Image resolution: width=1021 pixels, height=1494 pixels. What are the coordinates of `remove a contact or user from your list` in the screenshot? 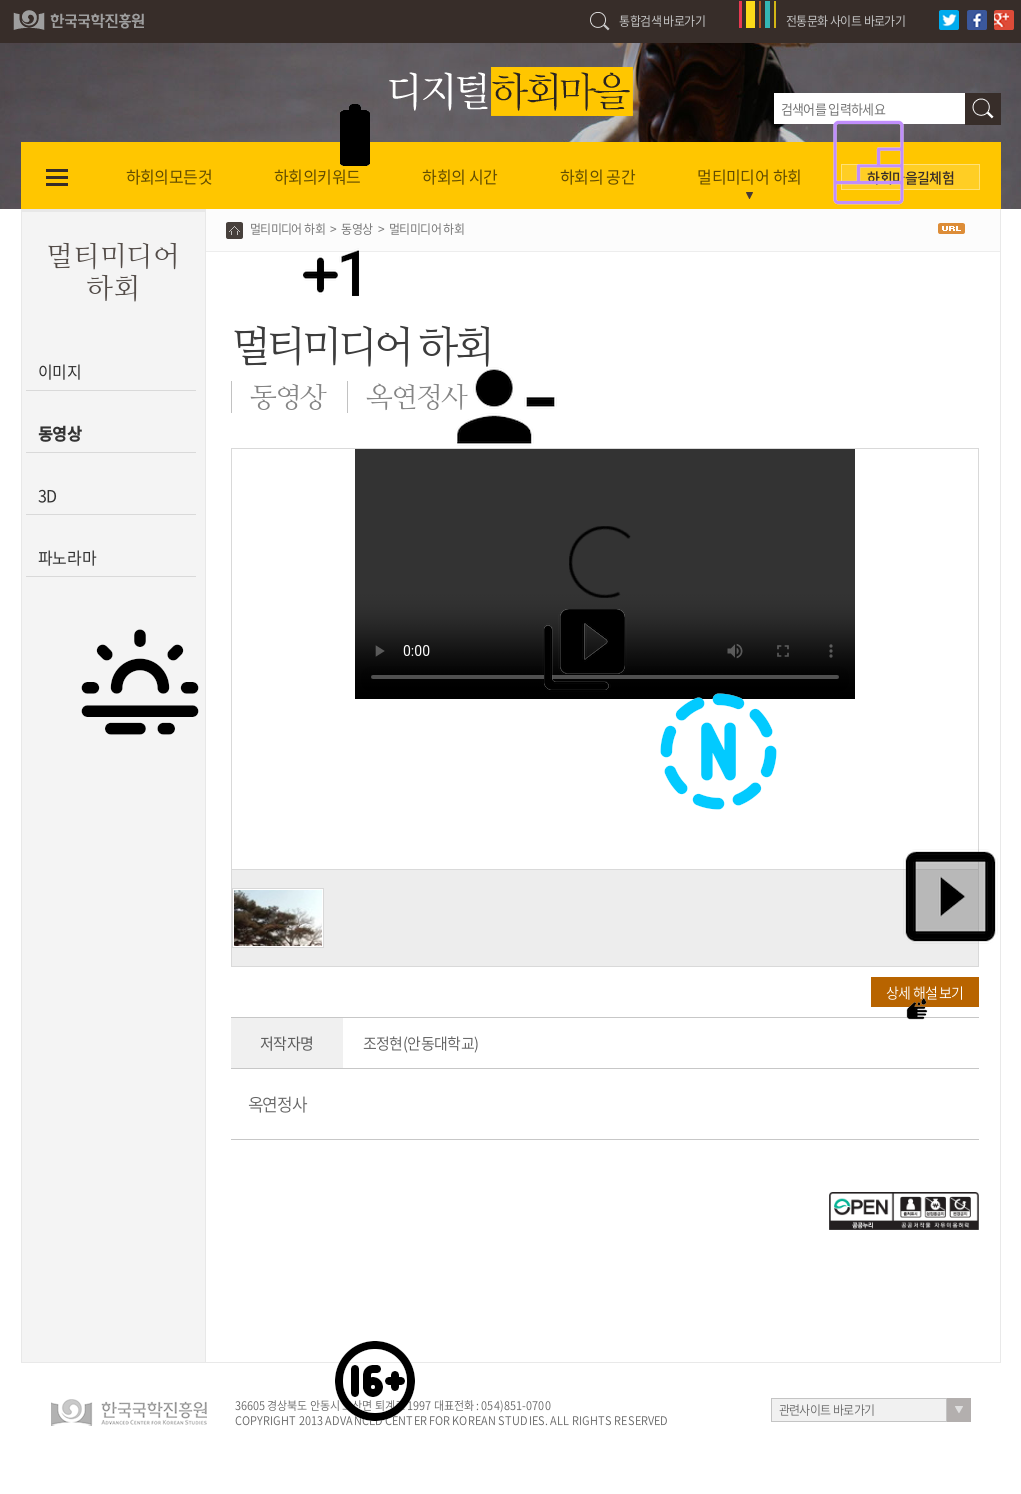 It's located at (503, 406).